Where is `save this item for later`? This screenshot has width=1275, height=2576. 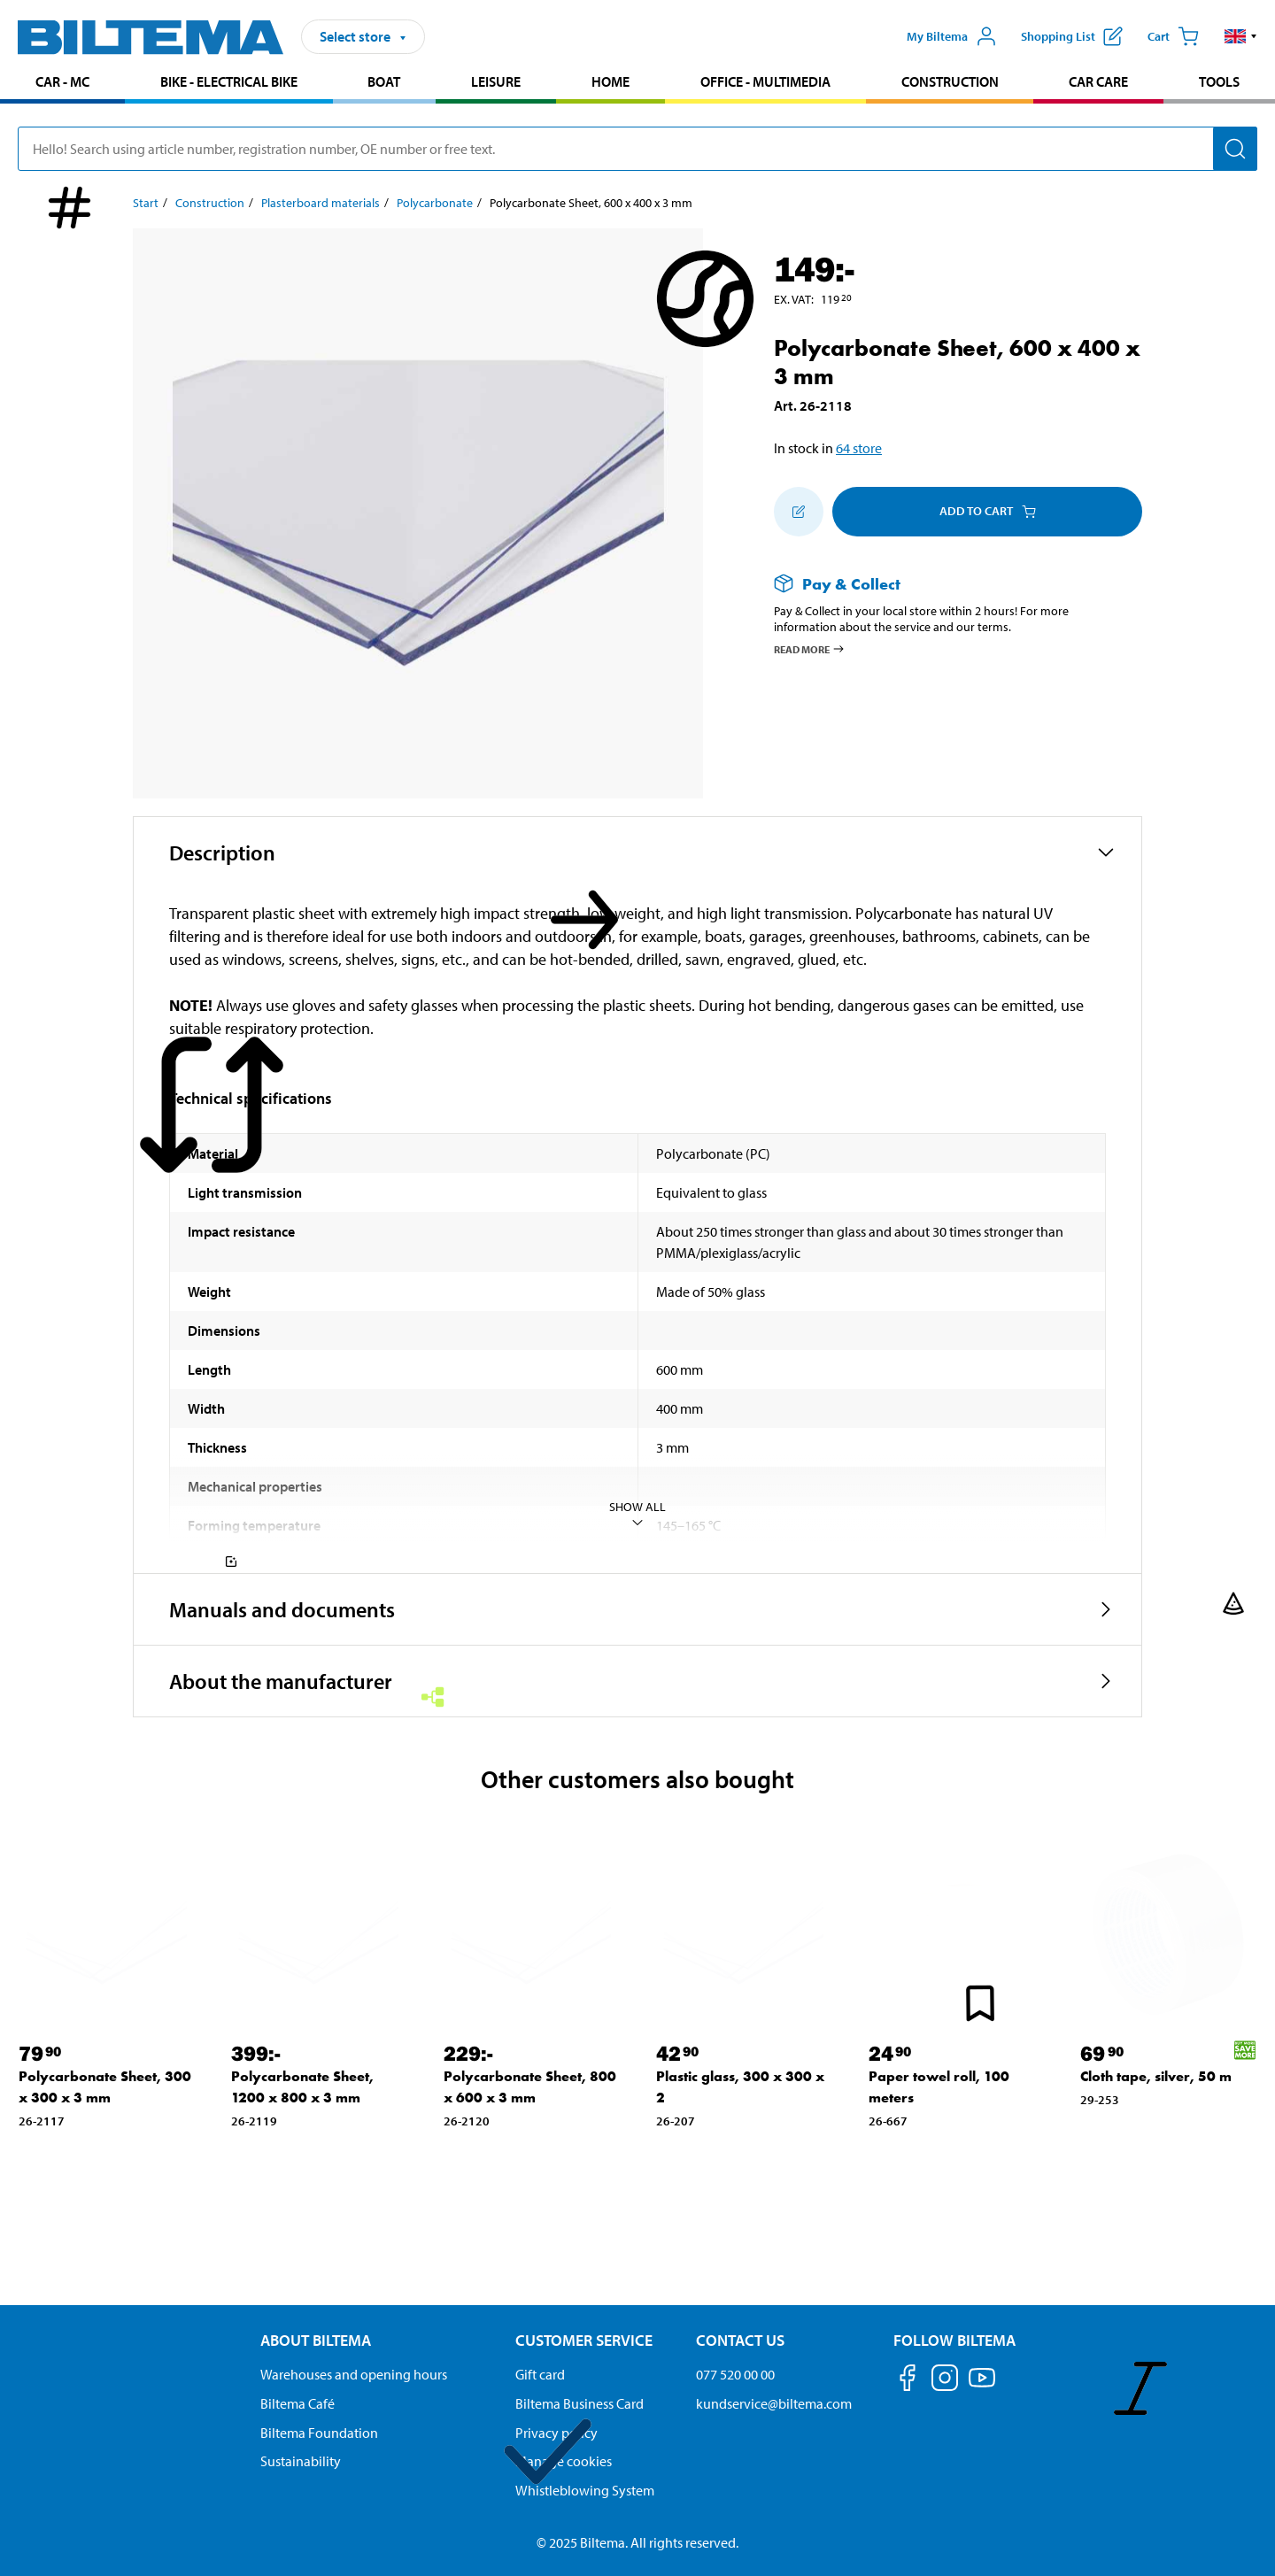
save this item for later is located at coordinates (980, 2003).